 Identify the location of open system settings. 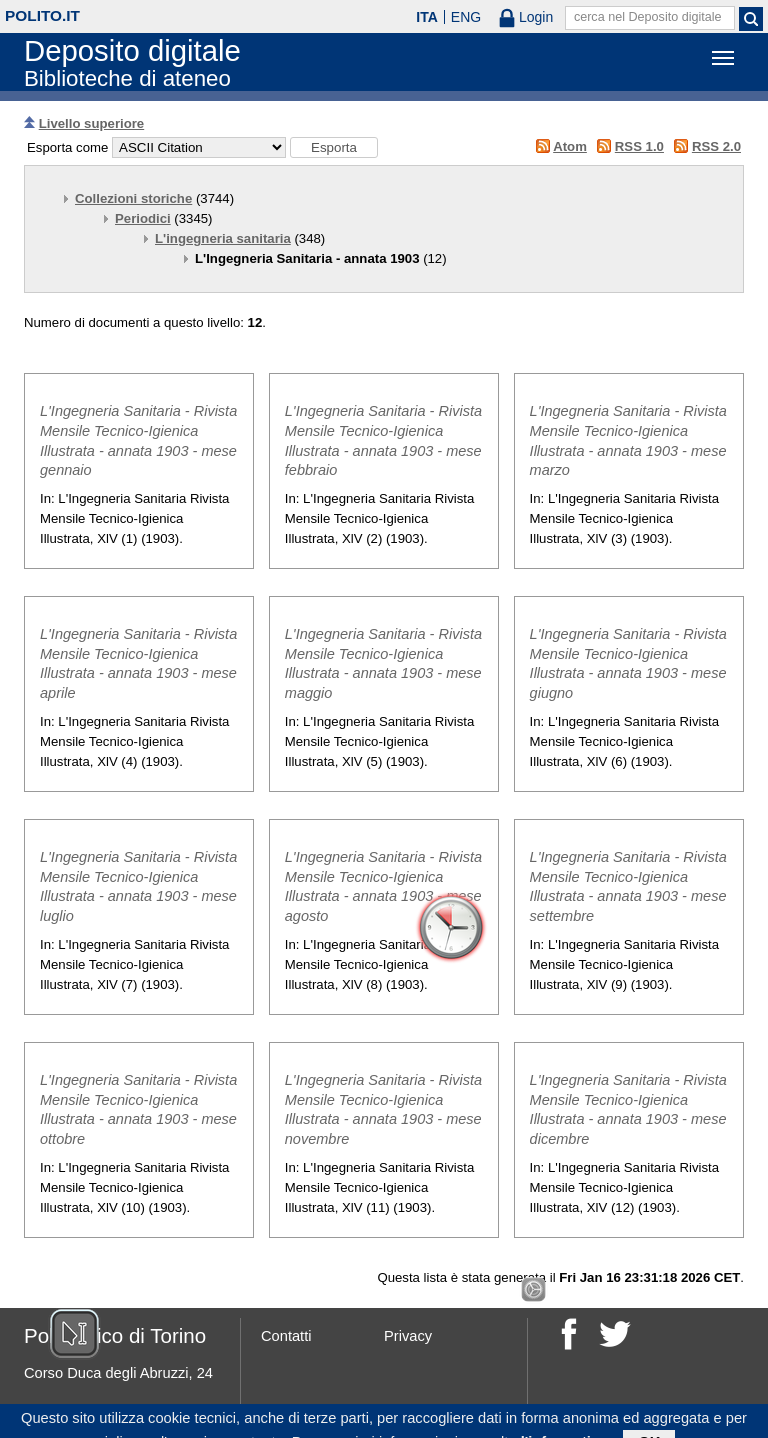
(533, 1289).